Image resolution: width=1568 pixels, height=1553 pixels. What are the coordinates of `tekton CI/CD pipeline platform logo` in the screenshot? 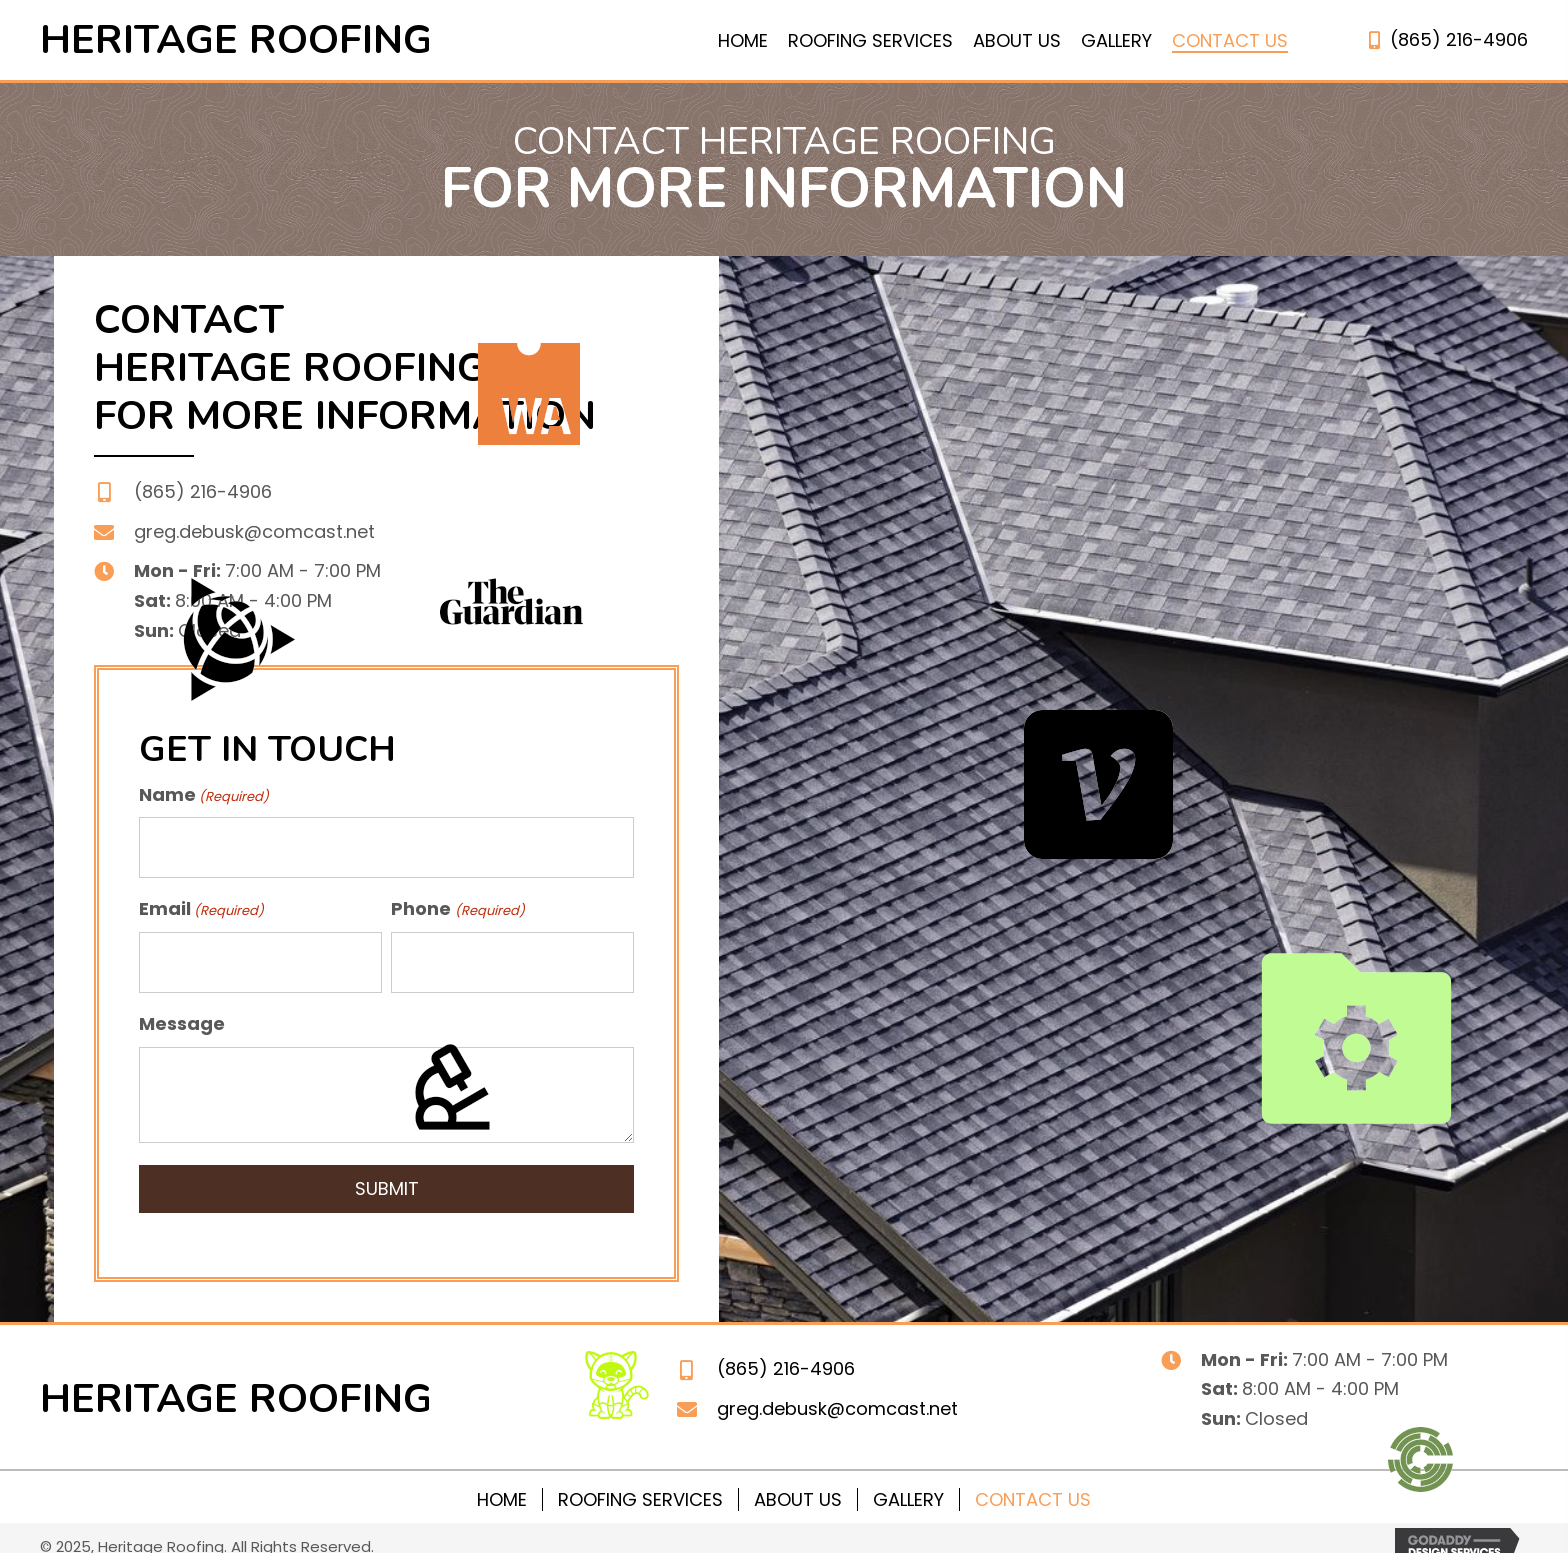 It's located at (617, 1385).